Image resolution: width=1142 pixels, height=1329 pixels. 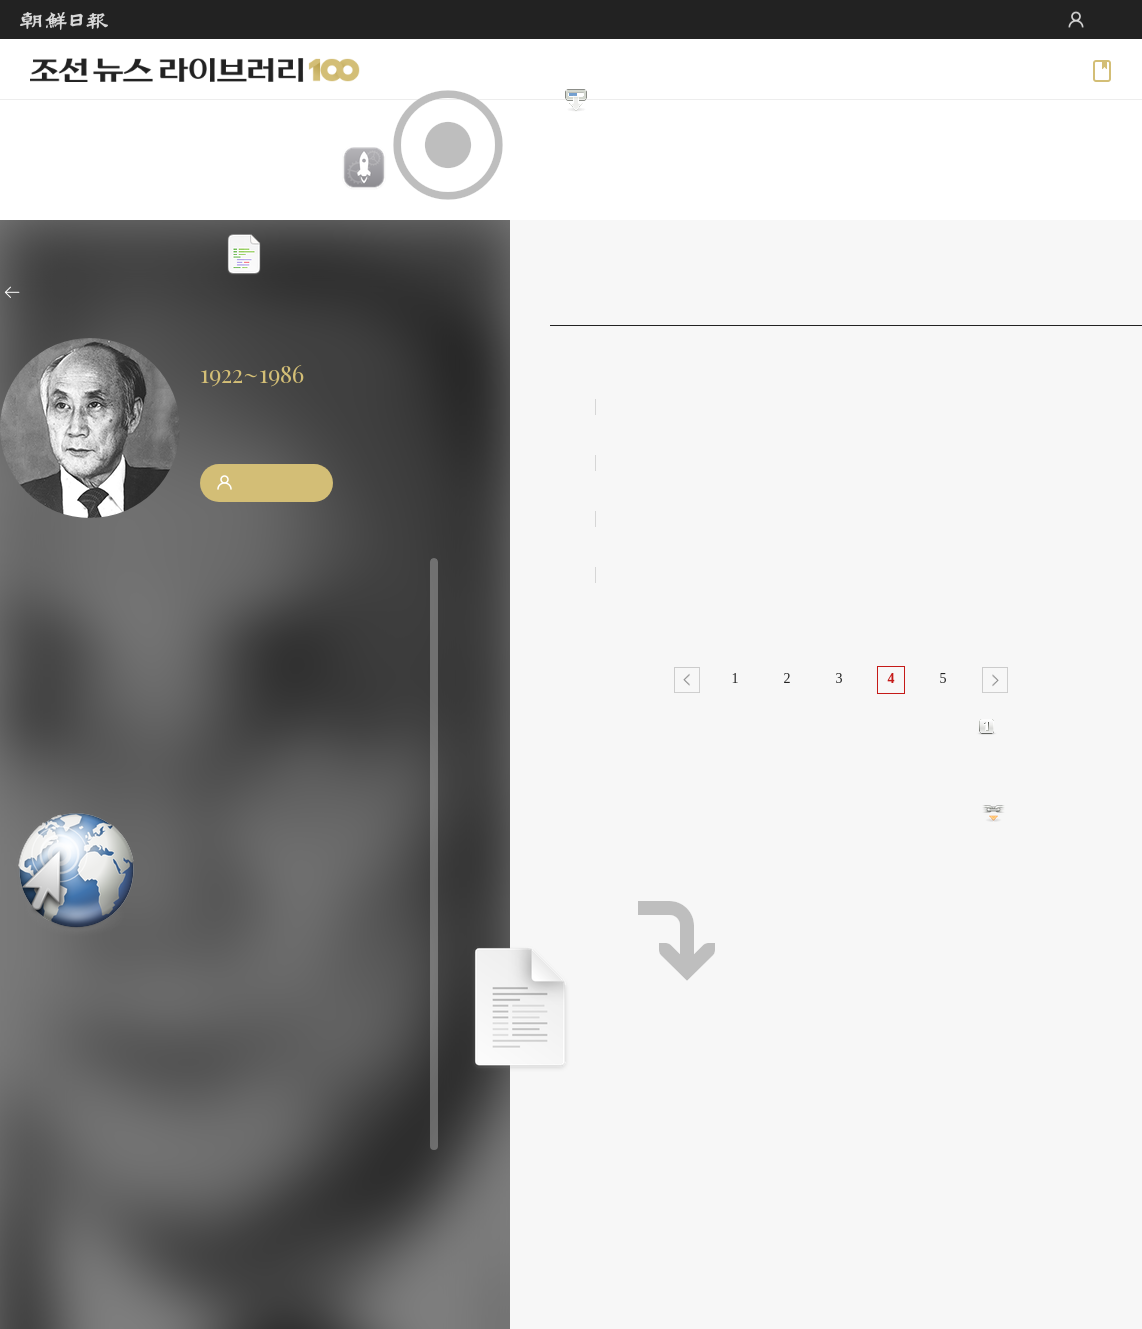 I want to click on manage startup programs and applications, so click(x=364, y=168).